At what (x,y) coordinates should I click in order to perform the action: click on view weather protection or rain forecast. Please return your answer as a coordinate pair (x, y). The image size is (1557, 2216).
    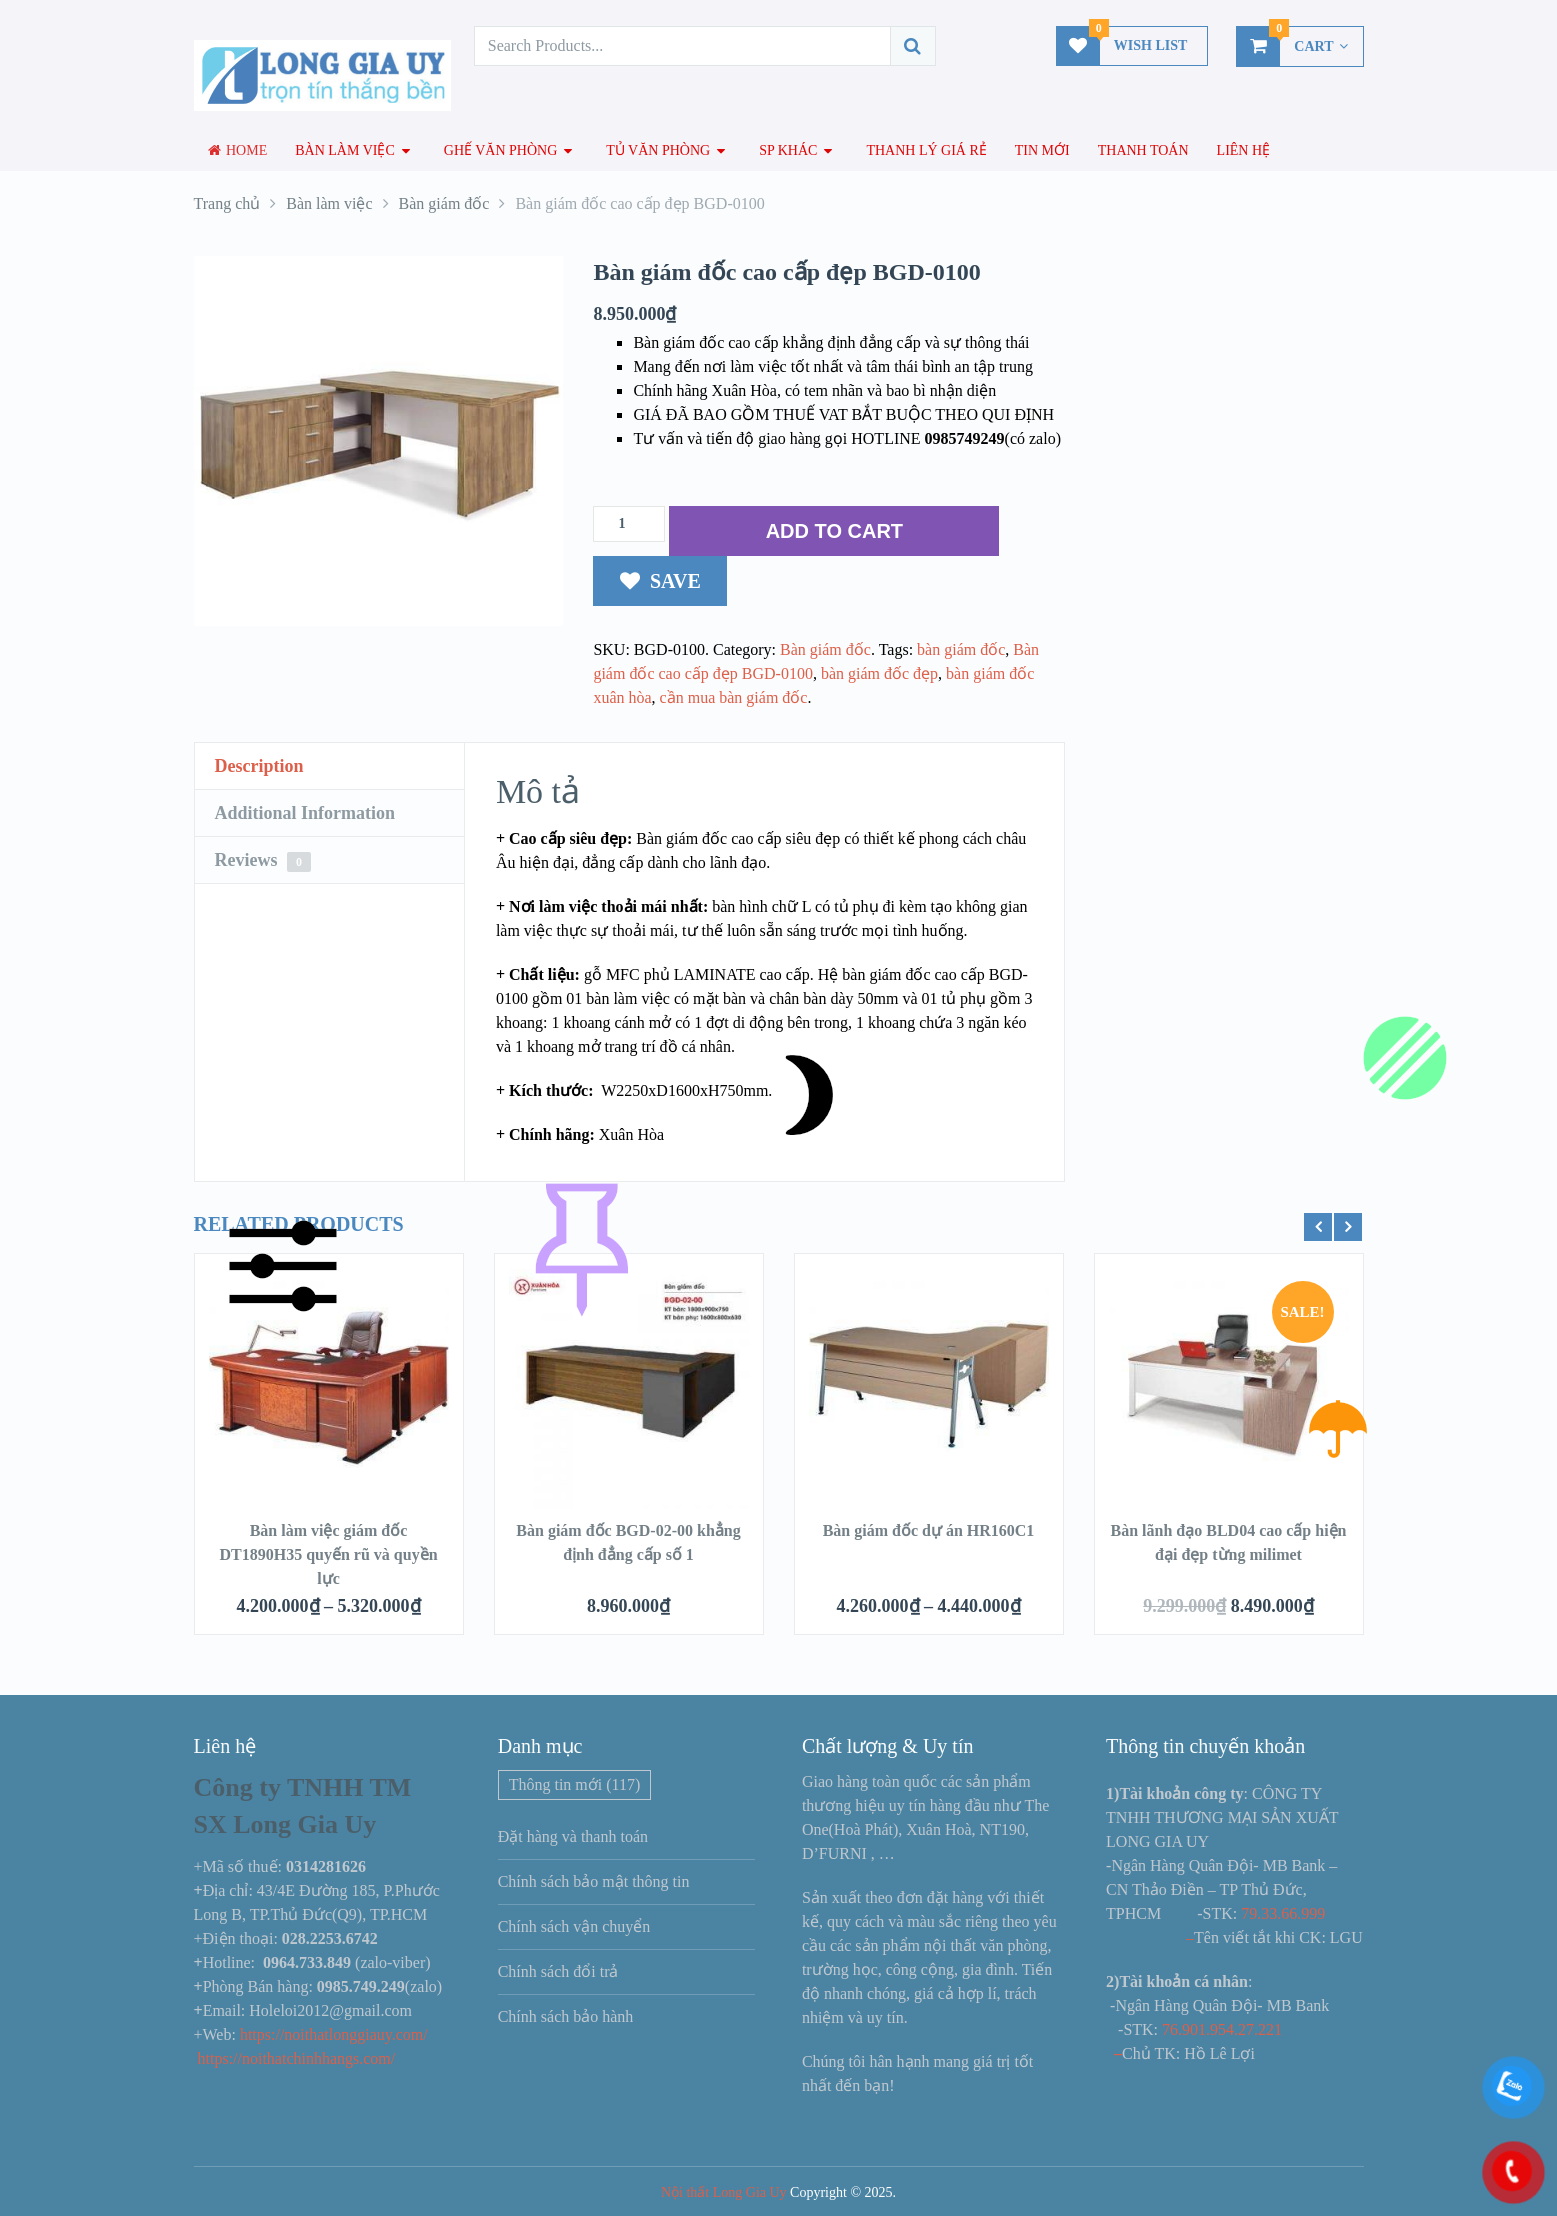
    Looking at the image, I should click on (1338, 1429).